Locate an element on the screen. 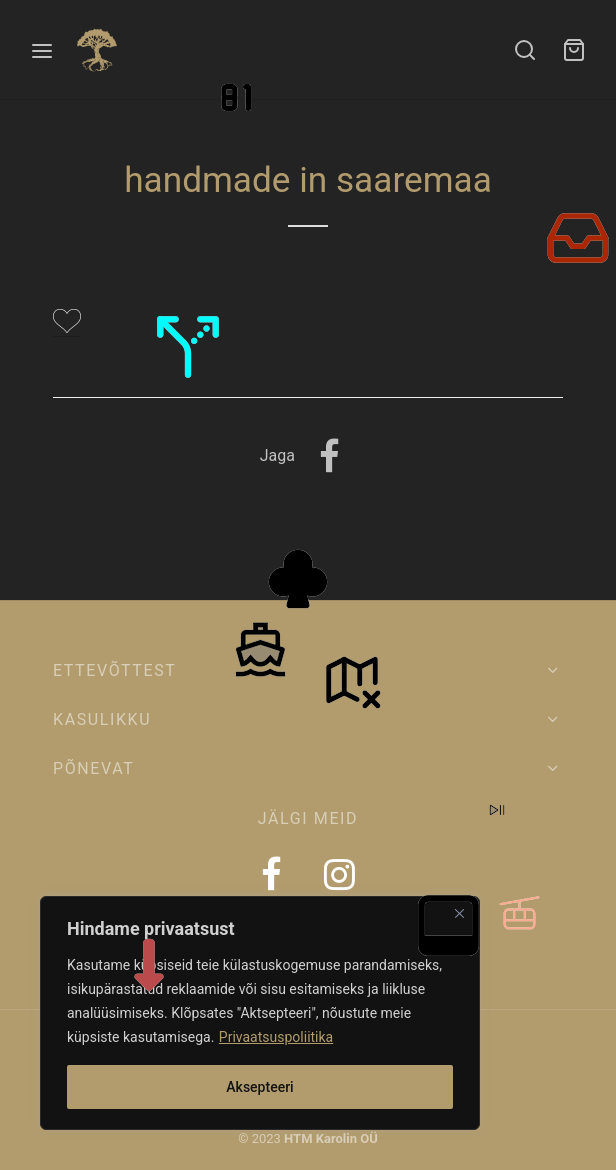 The image size is (616, 1170). scroll down to see more content is located at coordinates (149, 965).